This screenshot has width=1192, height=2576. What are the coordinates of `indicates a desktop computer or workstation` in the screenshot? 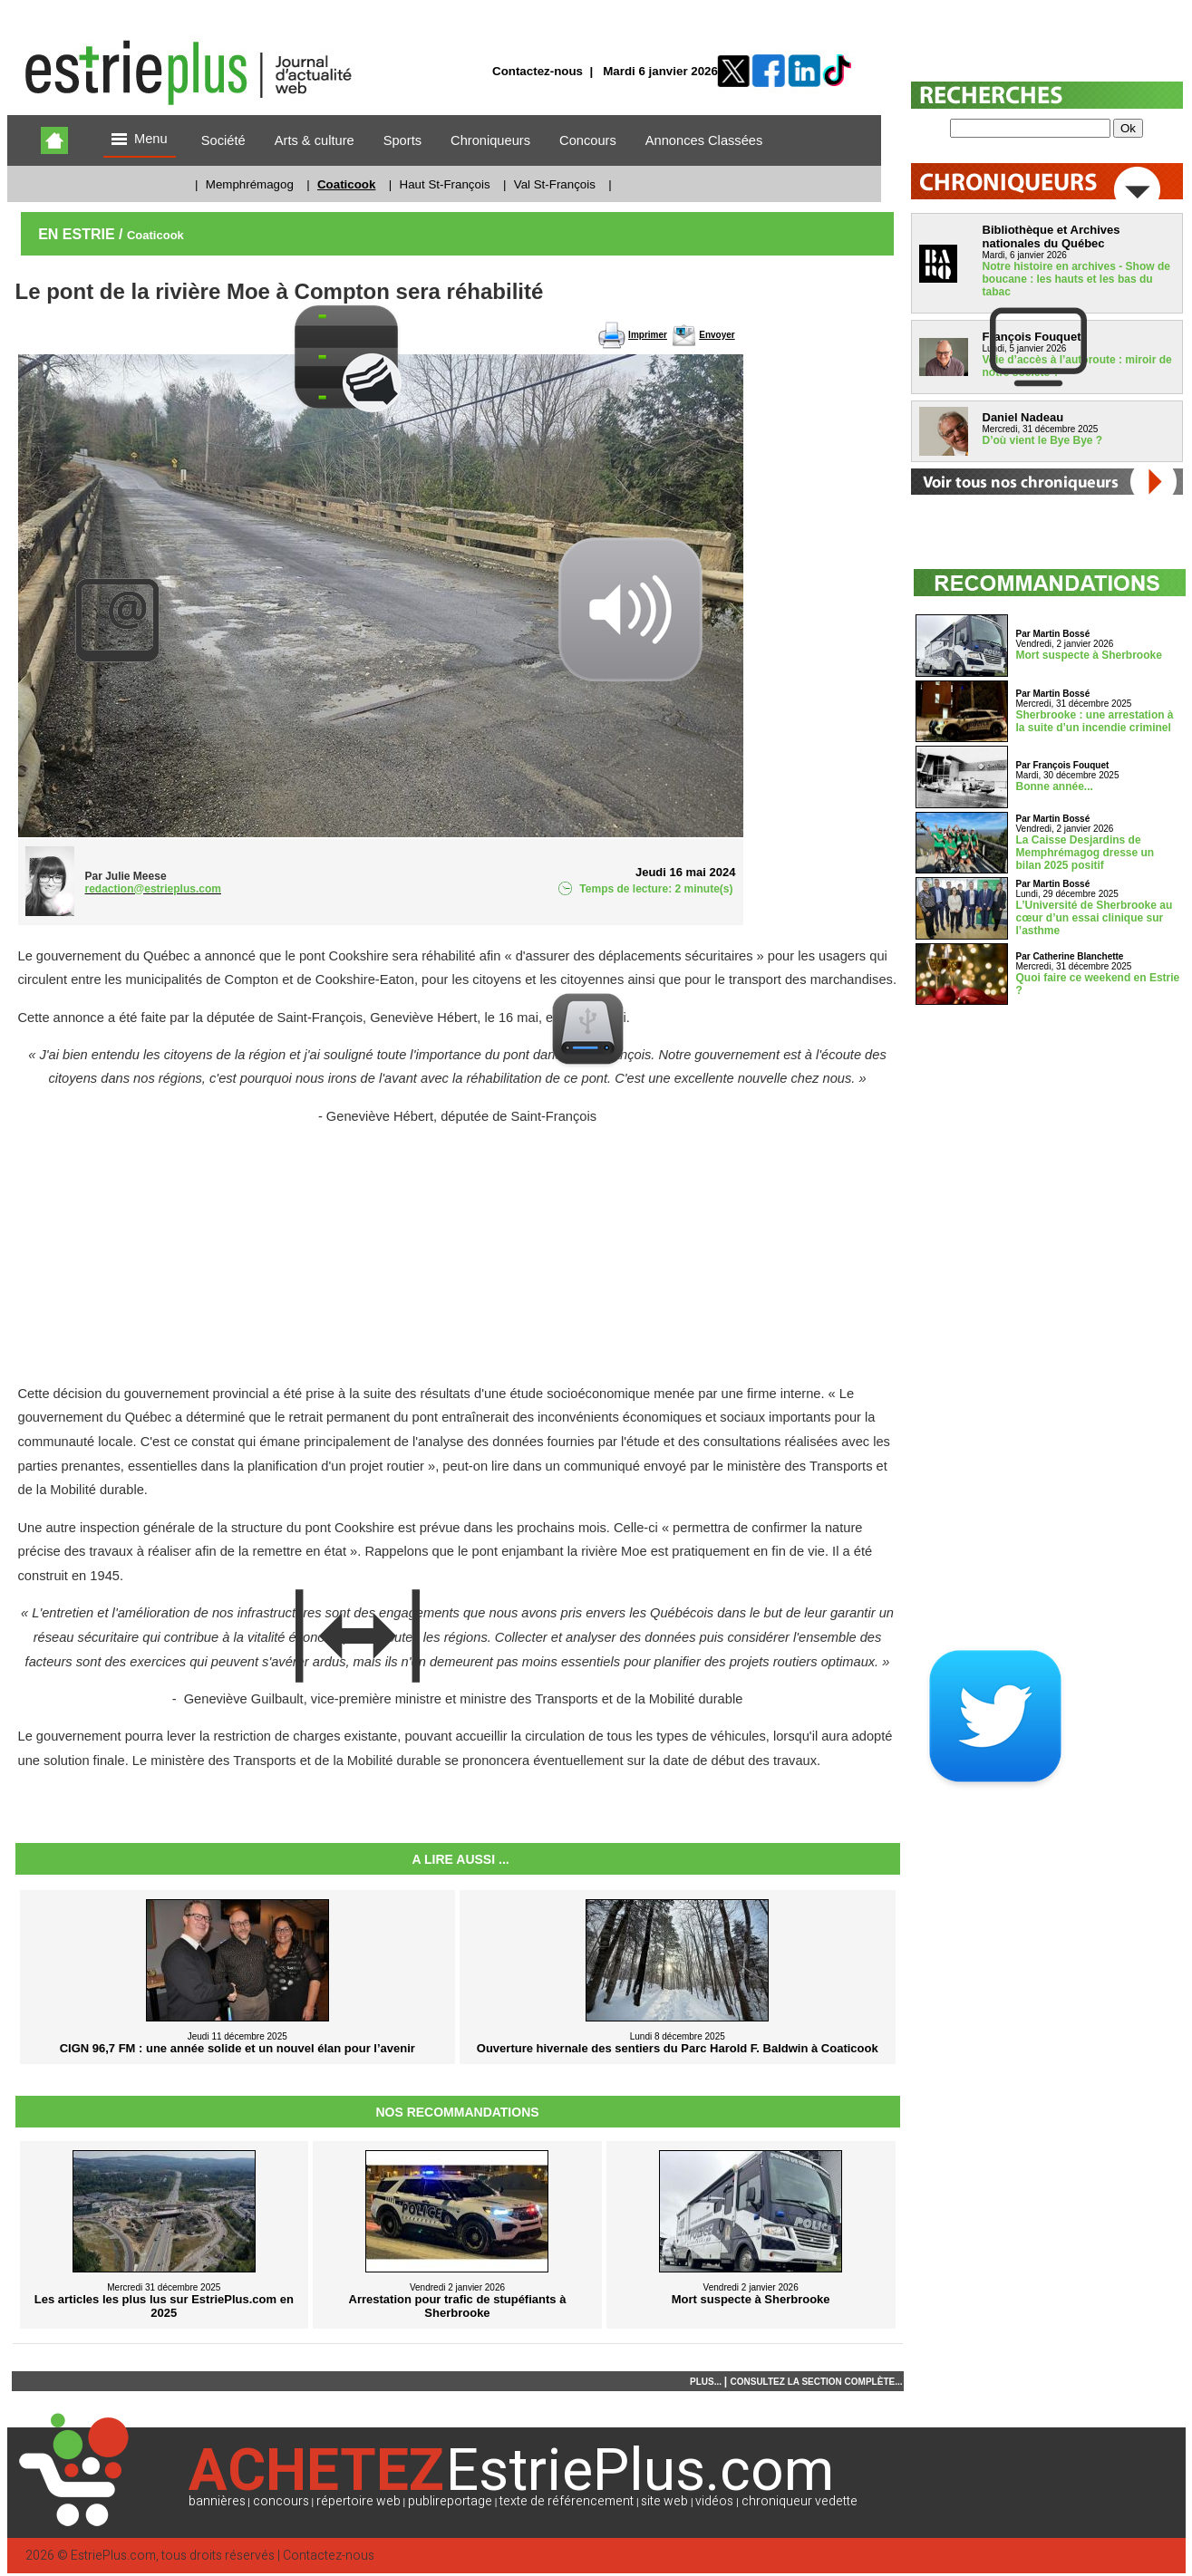 It's located at (1038, 343).